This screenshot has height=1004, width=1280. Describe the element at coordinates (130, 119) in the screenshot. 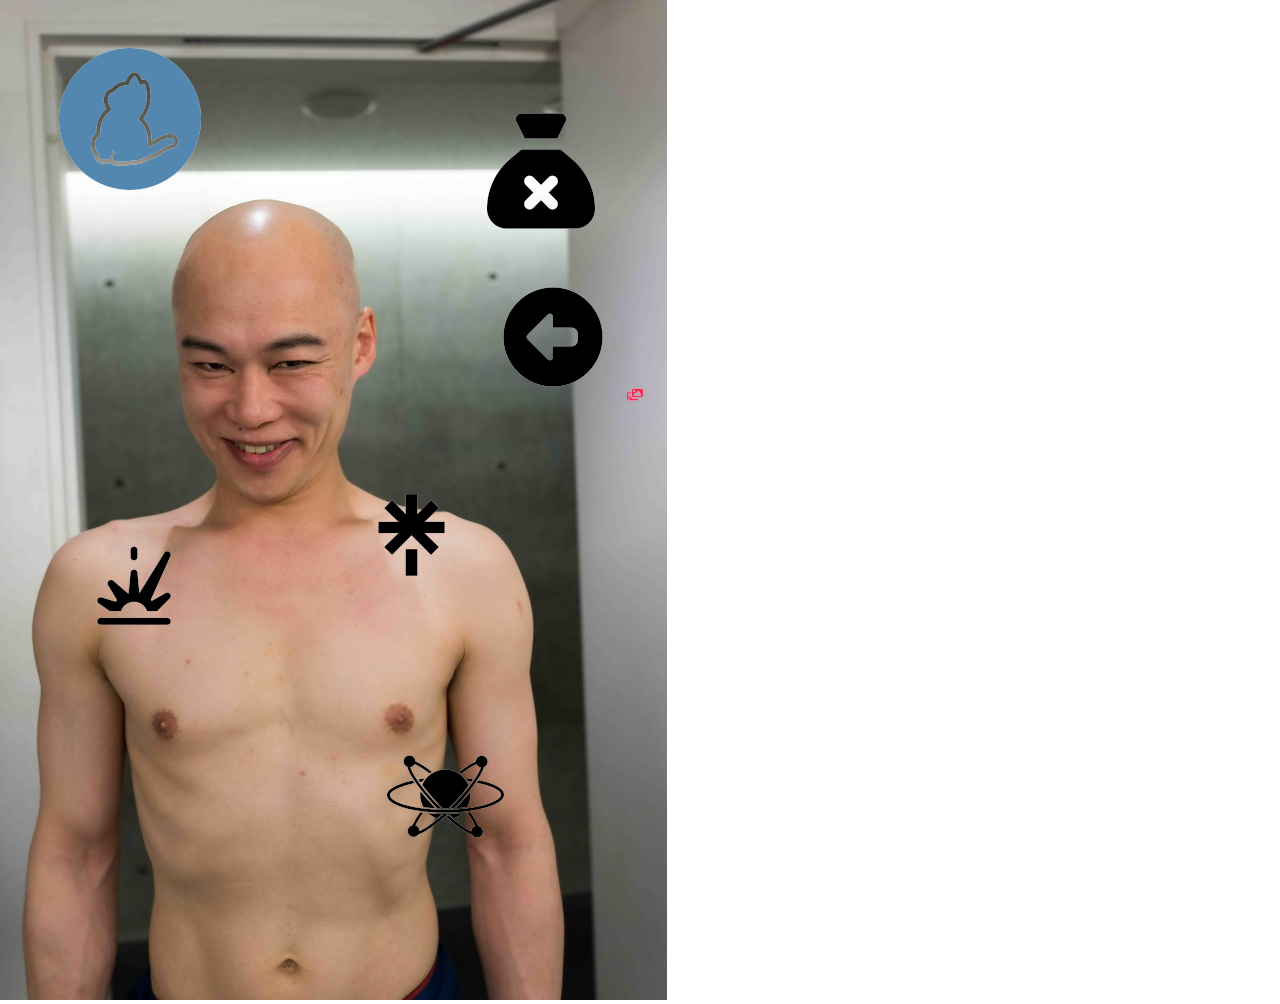

I see `yarn package manager logo` at that location.